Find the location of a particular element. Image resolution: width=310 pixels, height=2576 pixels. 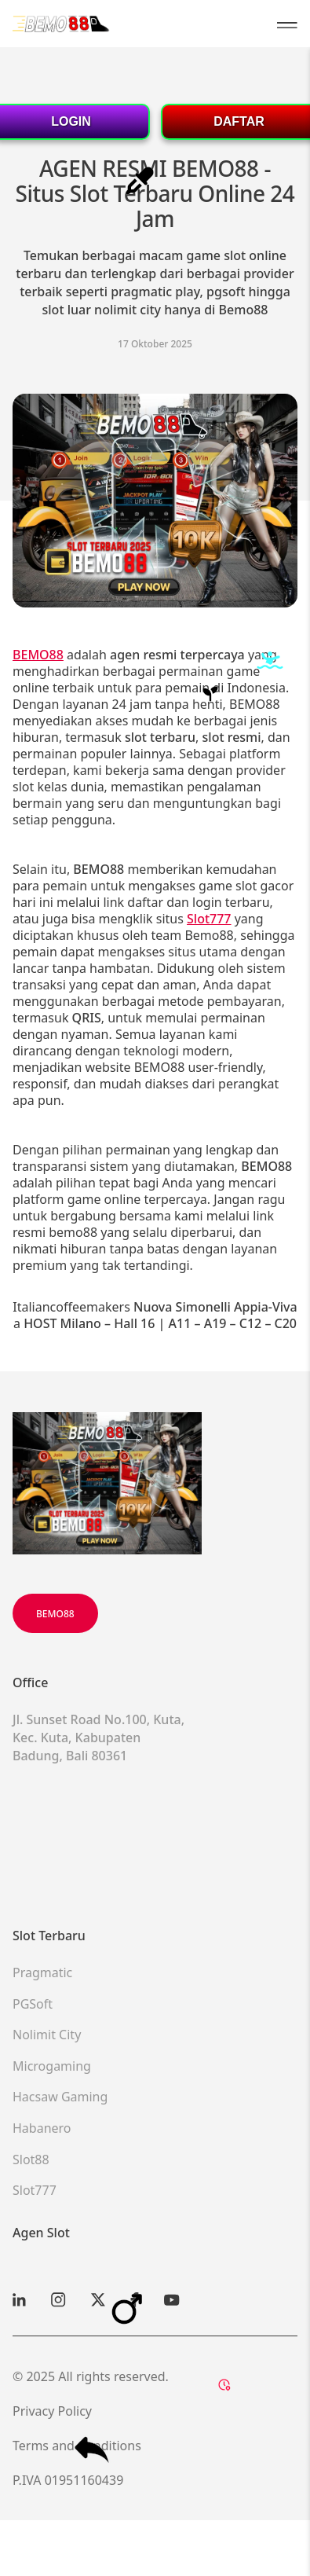

select a color from the canvas is located at coordinates (140, 181).